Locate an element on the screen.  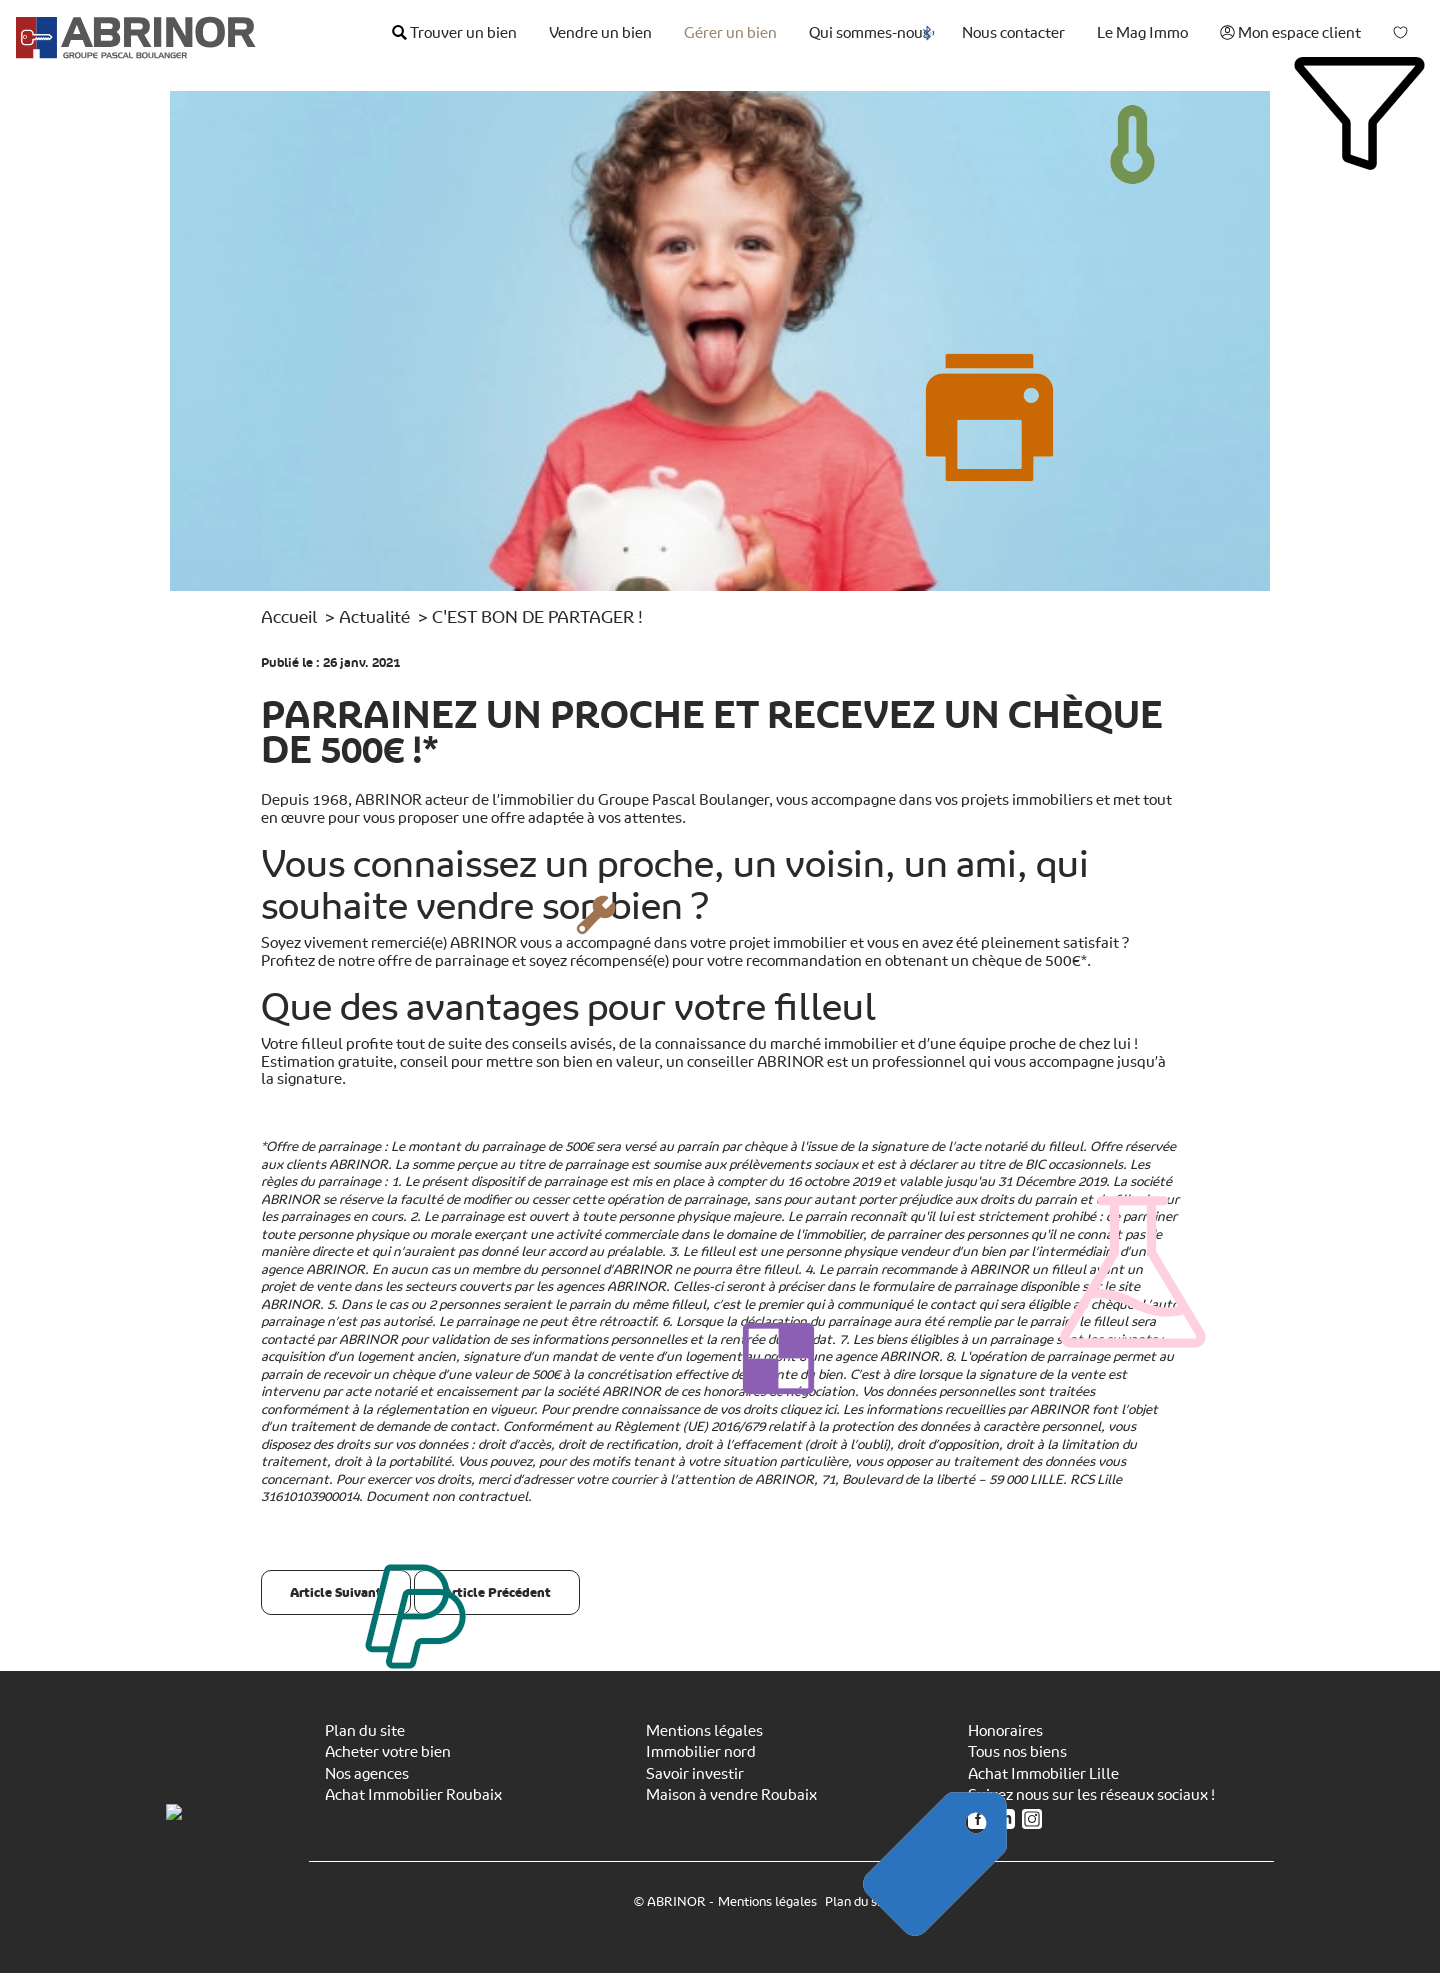
indicates maximum temperature level is located at coordinates (1132, 144).